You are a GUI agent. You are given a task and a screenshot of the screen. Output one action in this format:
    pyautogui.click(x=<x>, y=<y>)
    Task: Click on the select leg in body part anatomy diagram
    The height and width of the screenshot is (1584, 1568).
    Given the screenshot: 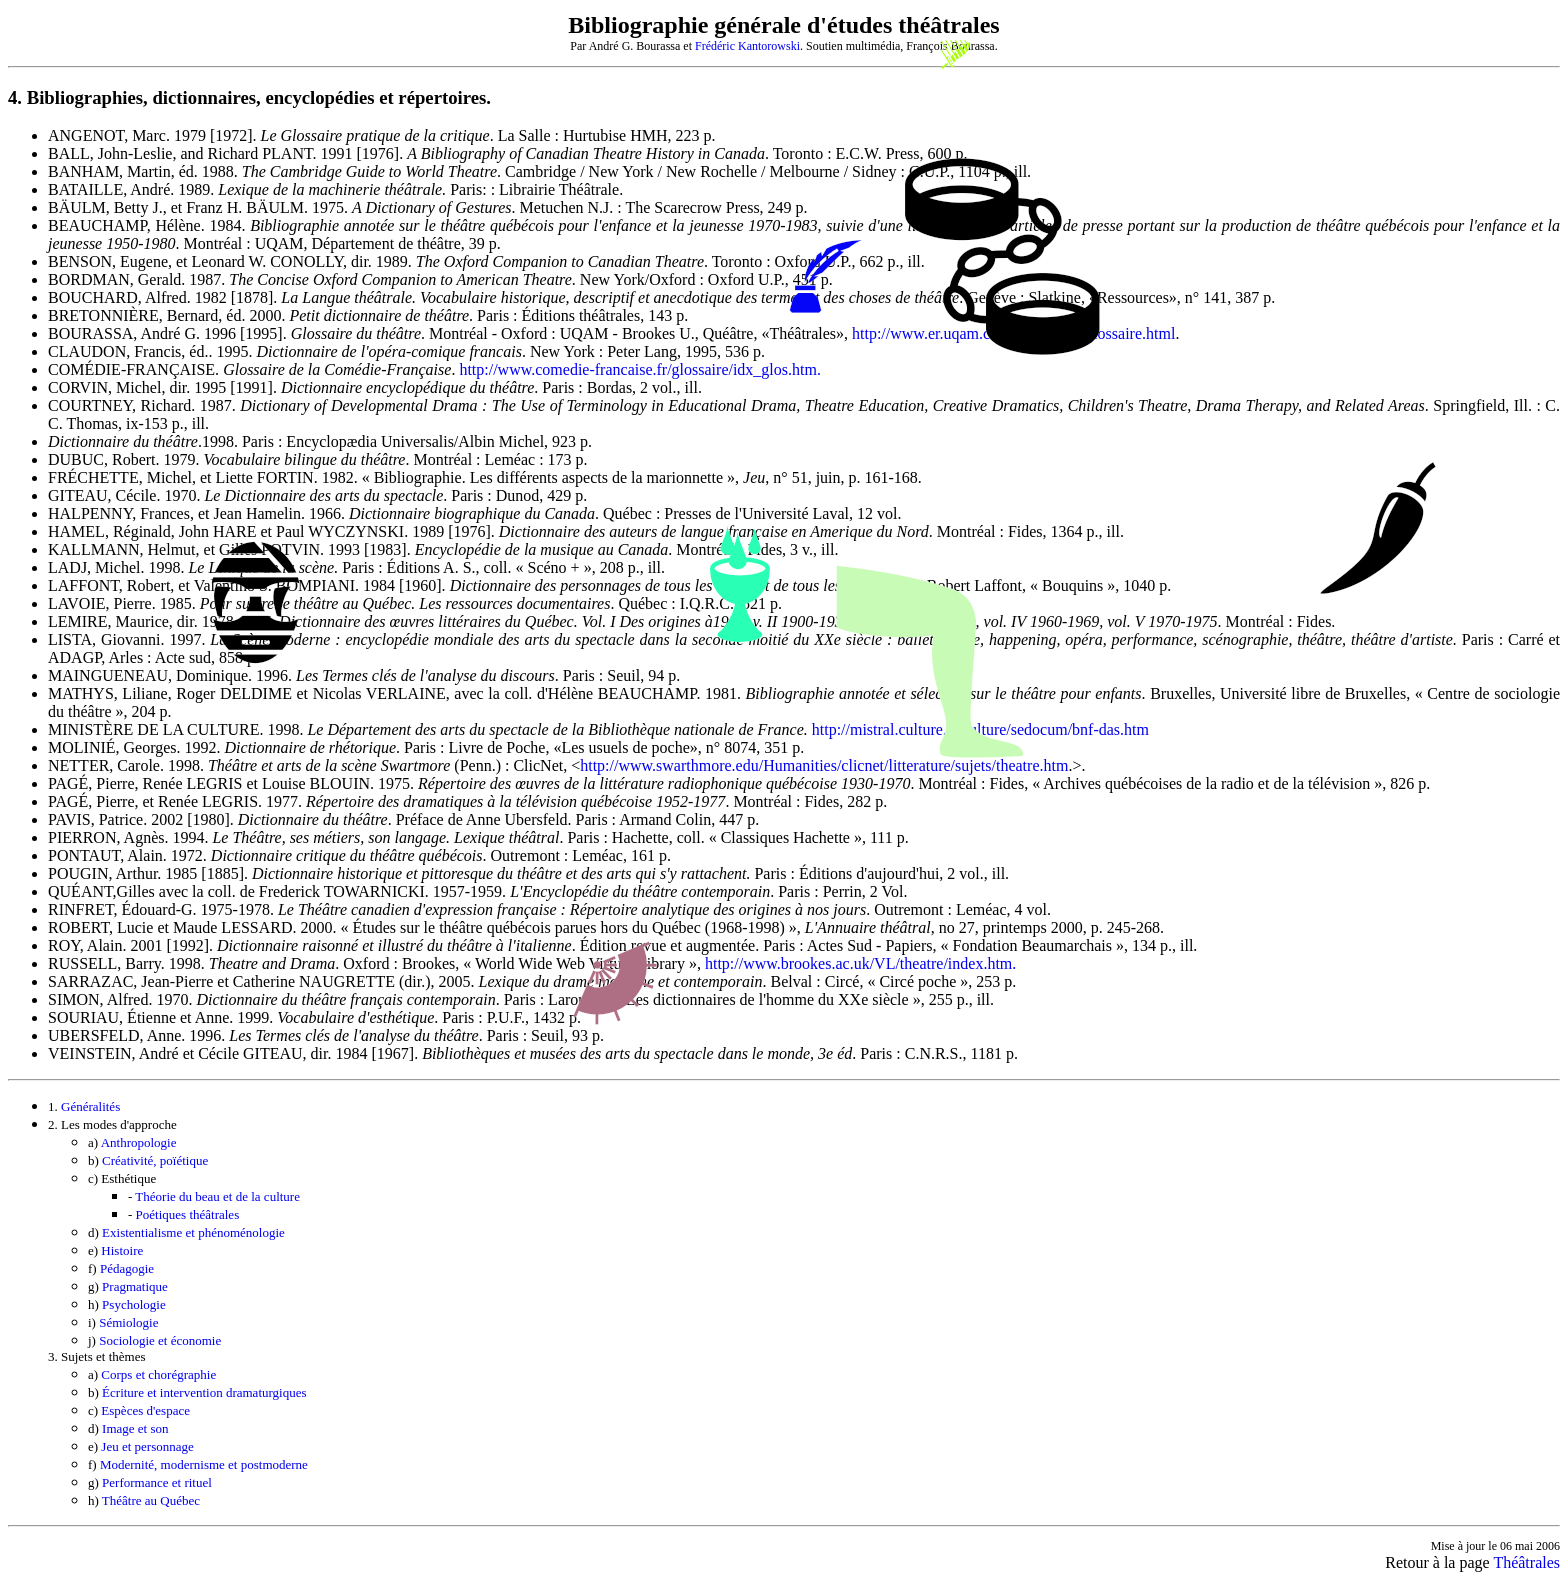 What is the action you would take?
    pyautogui.click(x=932, y=662)
    